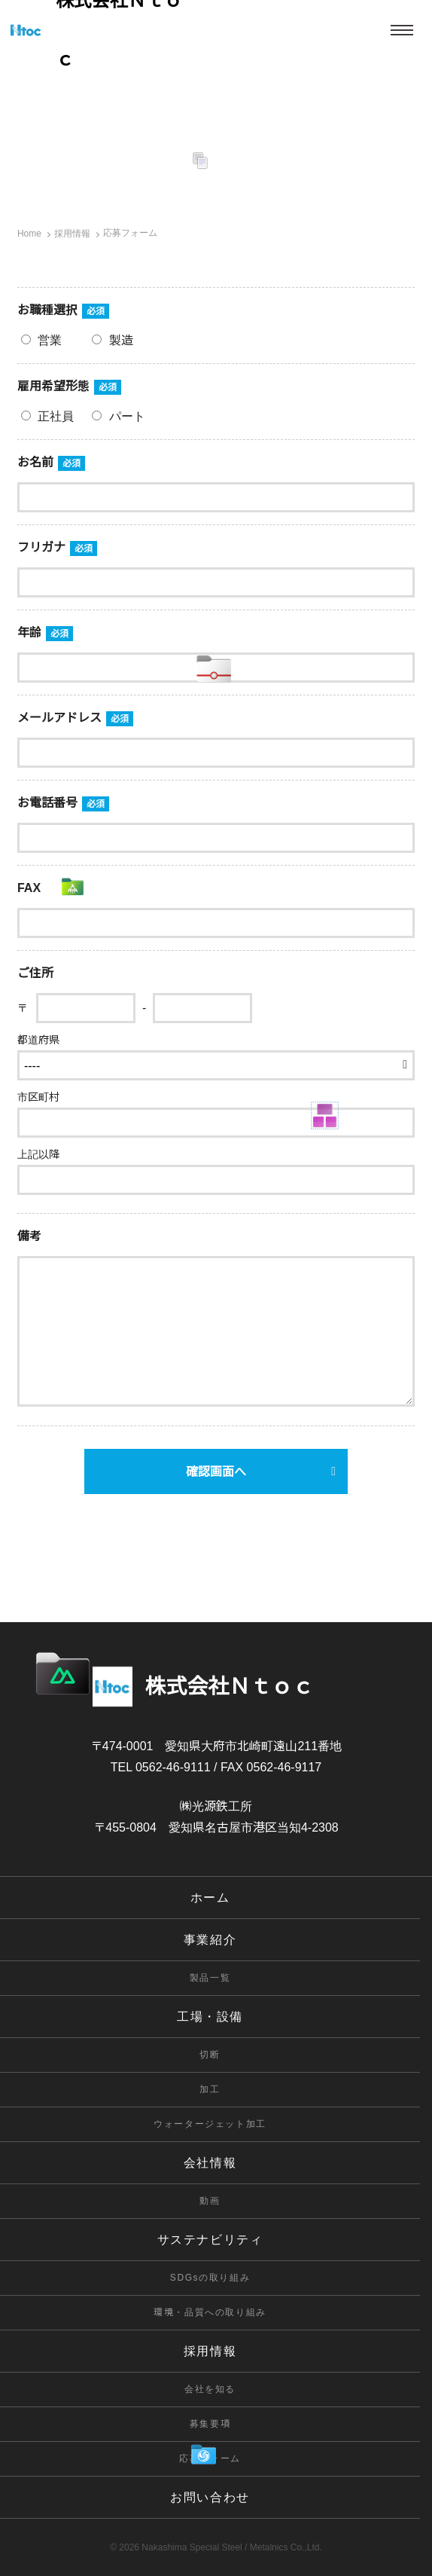 The width and height of the screenshot is (432, 2576). What do you see at coordinates (62, 1675) in the screenshot?
I see `open nuxt.js project folder` at bounding box center [62, 1675].